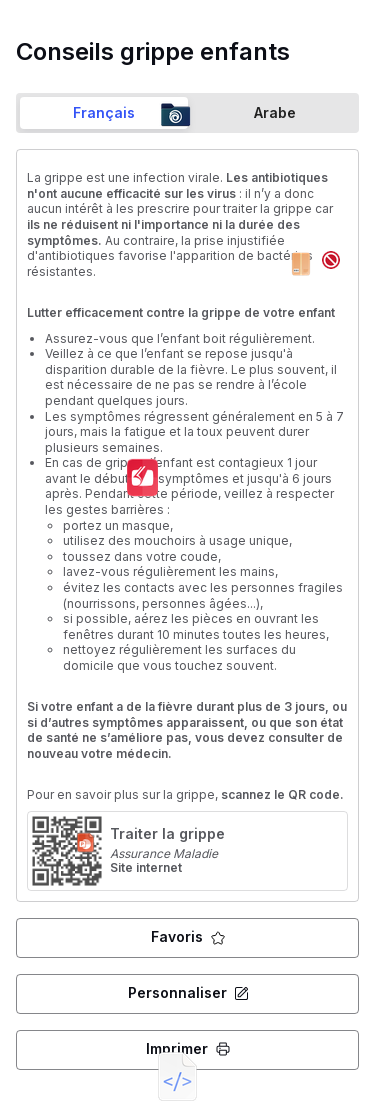 The height and width of the screenshot is (1106, 375). I want to click on an html file or web document, so click(177, 1076).